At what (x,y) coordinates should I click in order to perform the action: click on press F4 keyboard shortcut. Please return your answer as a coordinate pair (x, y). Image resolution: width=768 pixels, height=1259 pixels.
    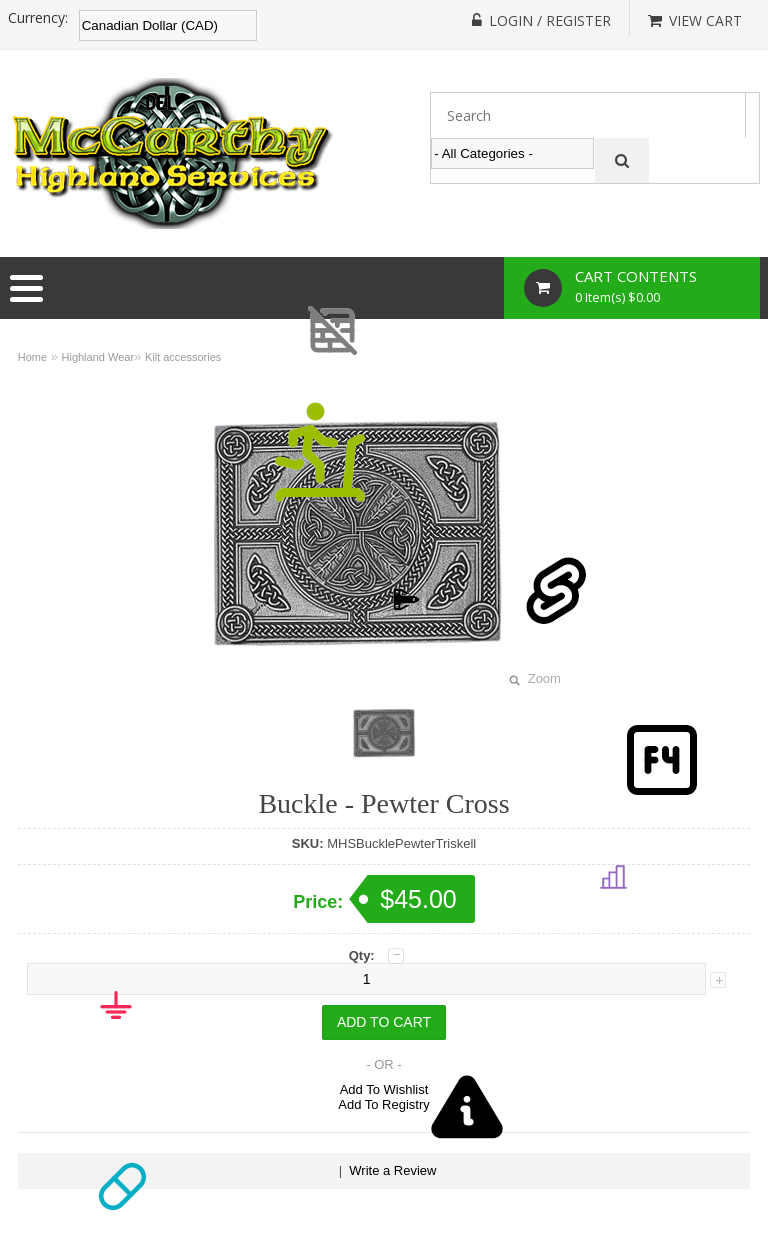
    Looking at the image, I should click on (662, 760).